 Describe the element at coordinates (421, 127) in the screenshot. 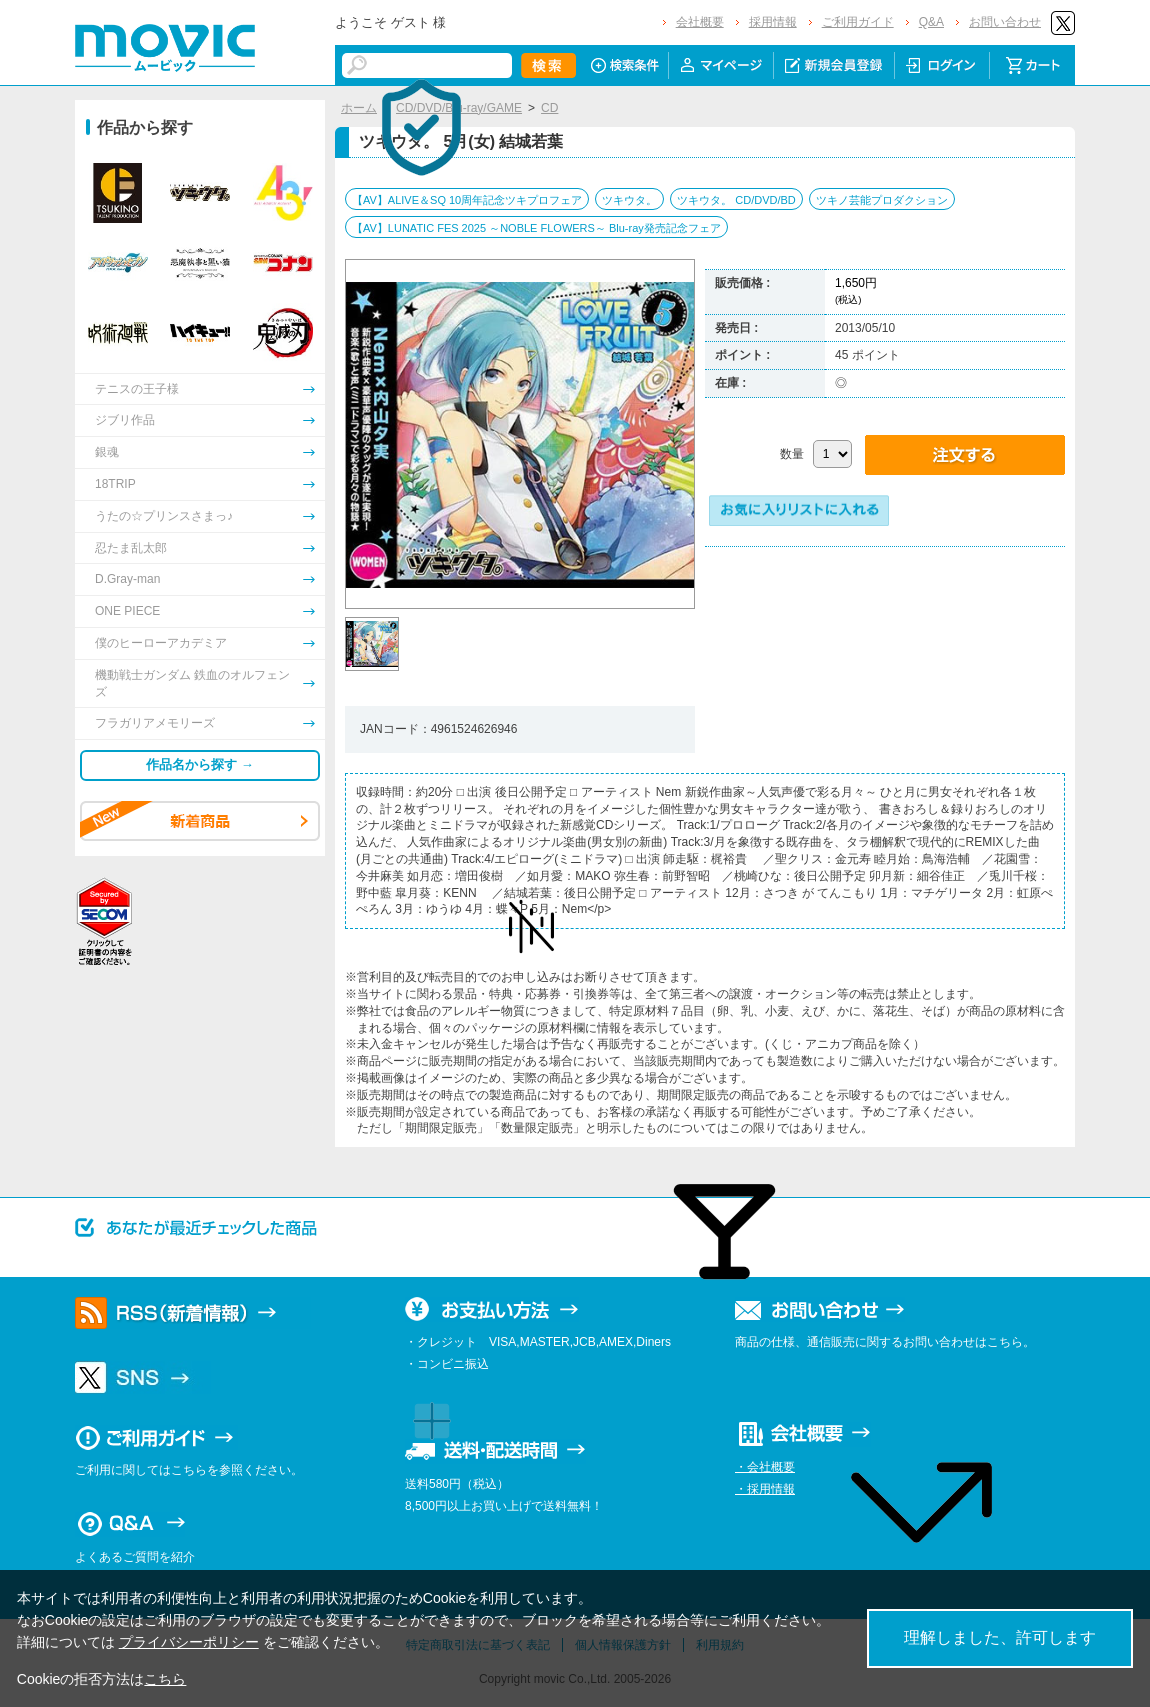

I see `indicates verified security or protection status` at that location.